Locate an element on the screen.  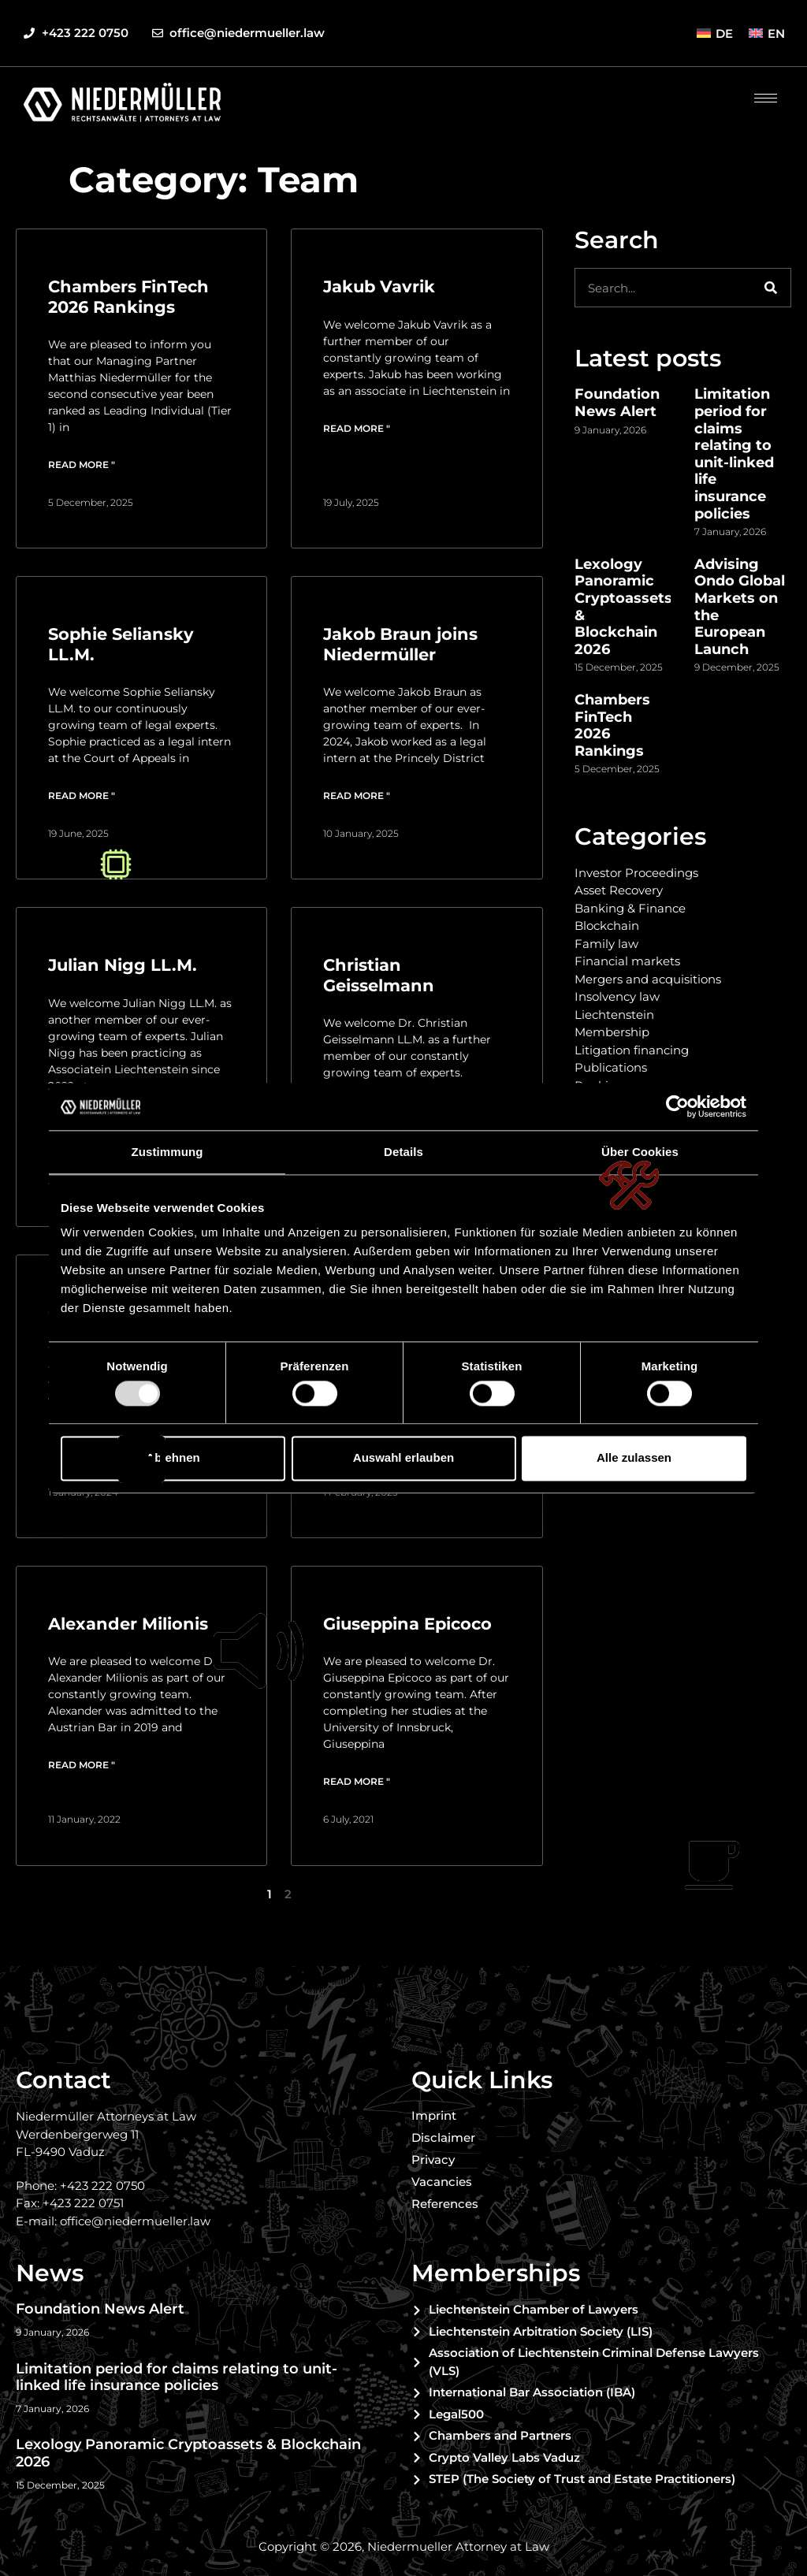
adjust audio volume to medium level is located at coordinates (258, 1651).